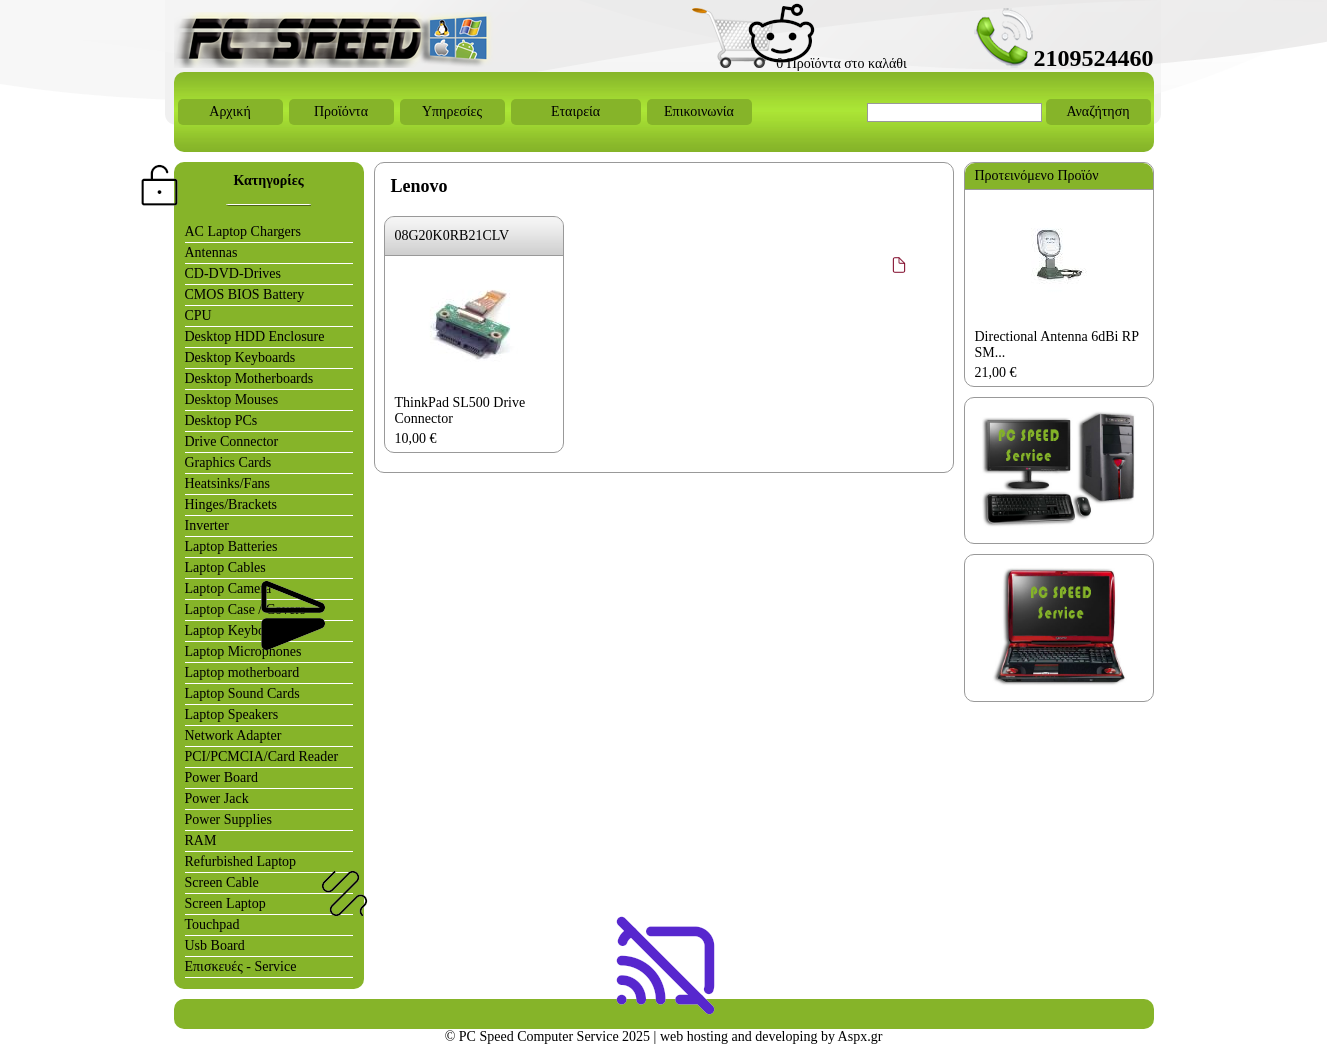  What do you see at coordinates (159, 187) in the screenshot?
I see `unlocked or unsecured state` at bounding box center [159, 187].